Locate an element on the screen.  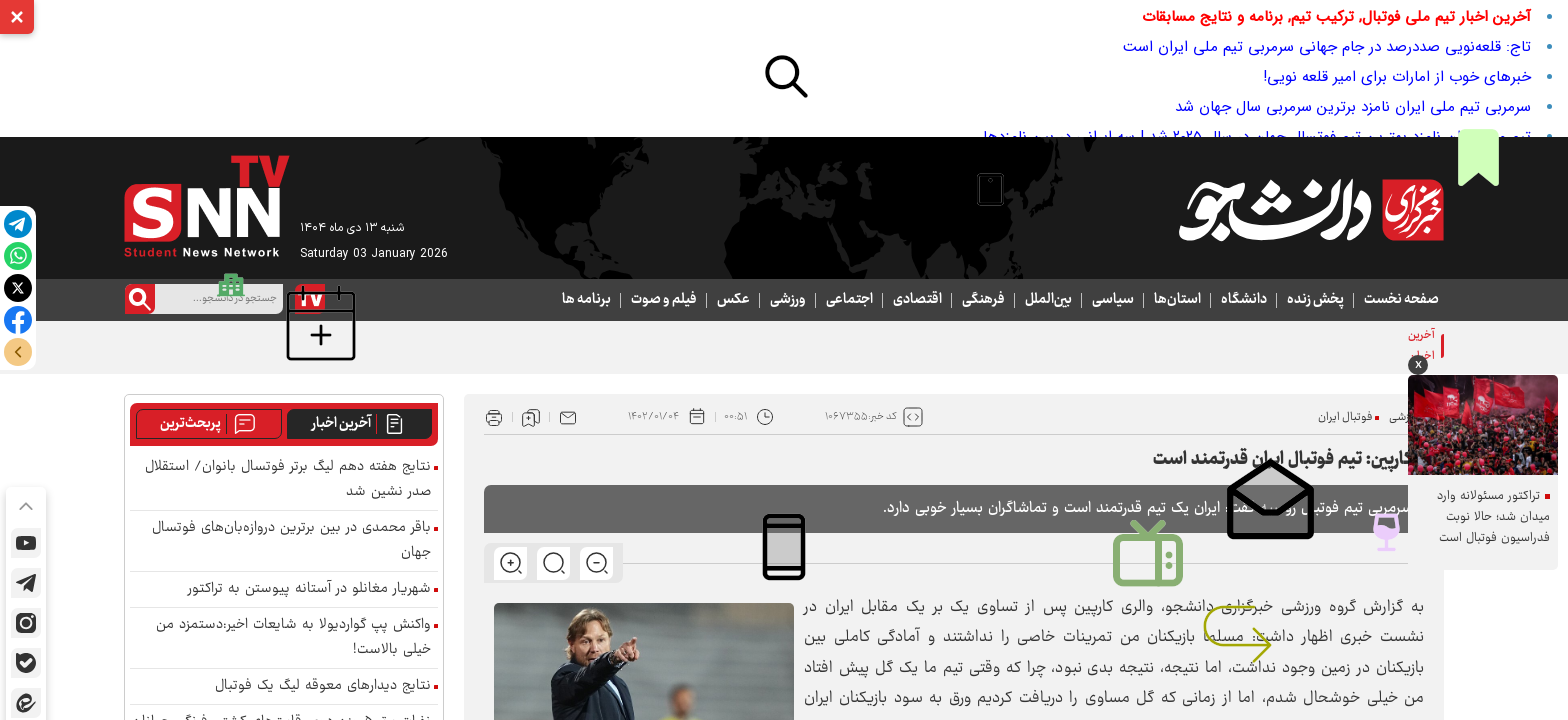
redo or repeat last action is located at coordinates (1237, 631).